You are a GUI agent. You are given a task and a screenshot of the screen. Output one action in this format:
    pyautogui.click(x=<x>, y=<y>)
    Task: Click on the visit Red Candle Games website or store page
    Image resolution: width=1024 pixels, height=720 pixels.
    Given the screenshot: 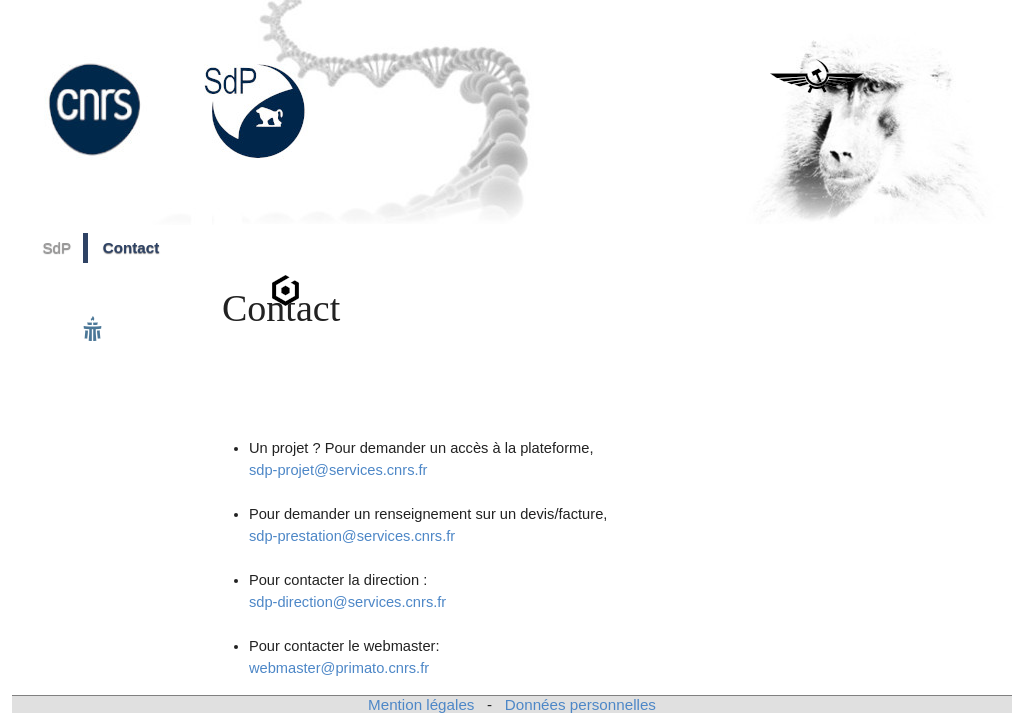 What is the action you would take?
    pyautogui.click(x=92, y=328)
    